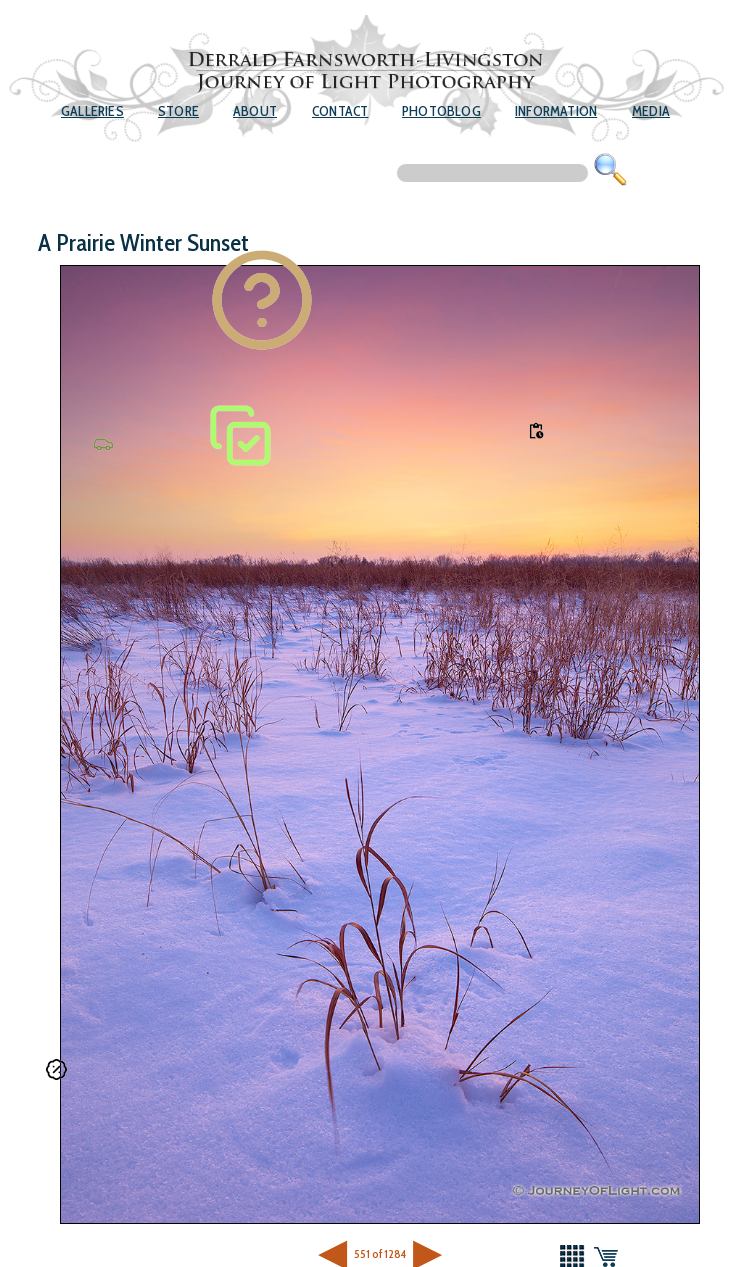 The height and width of the screenshot is (1267, 731). What do you see at coordinates (536, 431) in the screenshot?
I see `view pending tasks or actions` at bounding box center [536, 431].